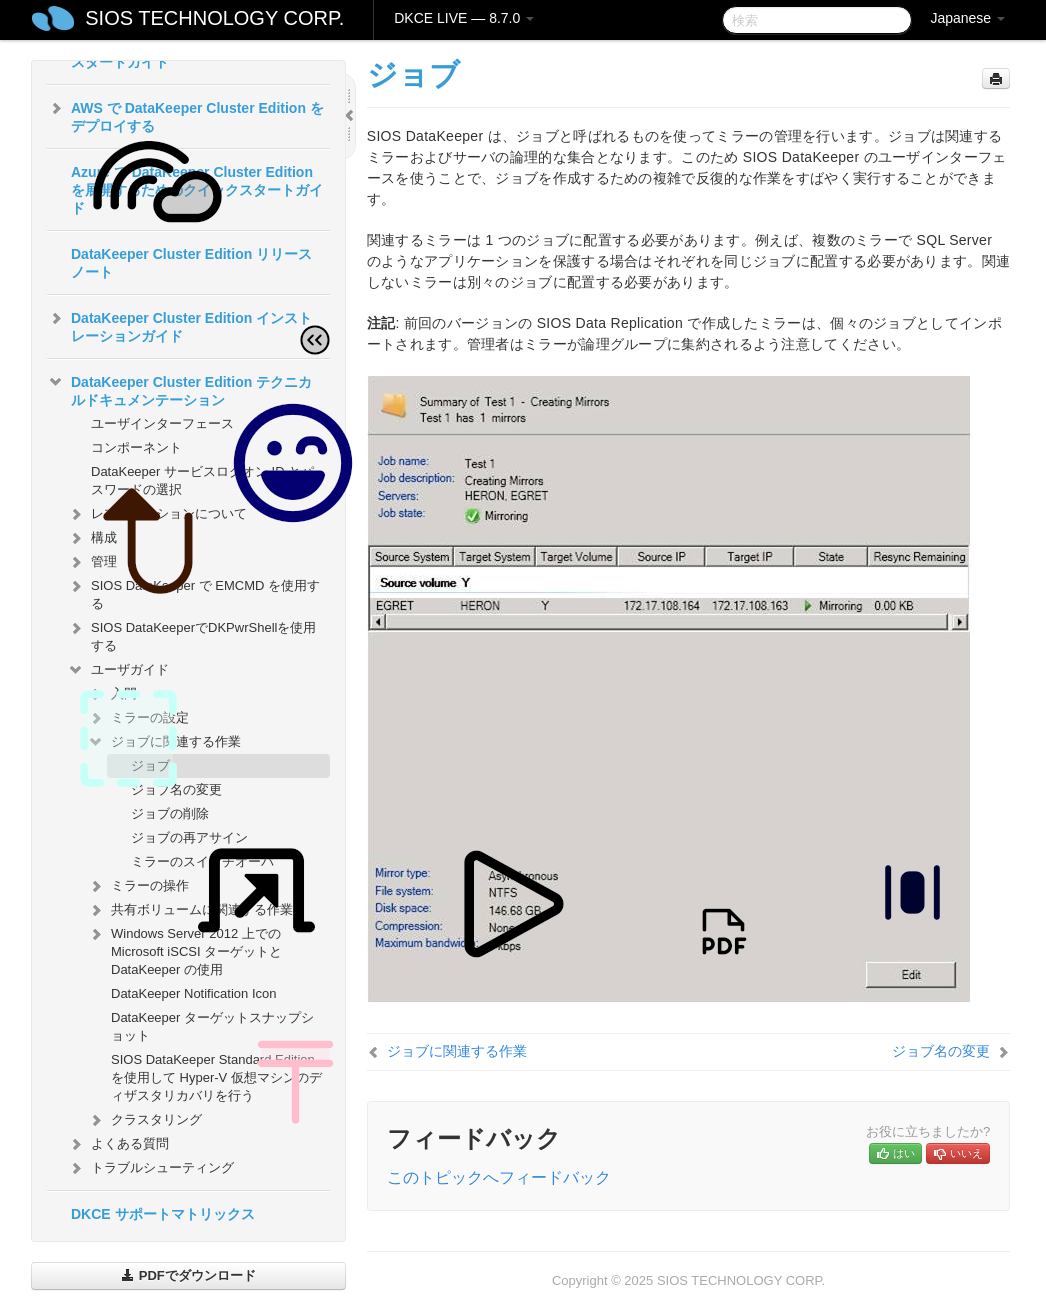 The width and height of the screenshot is (1046, 1310). Describe the element at coordinates (256, 888) in the screenshot. I see `open link in a new tab or window` at that location.